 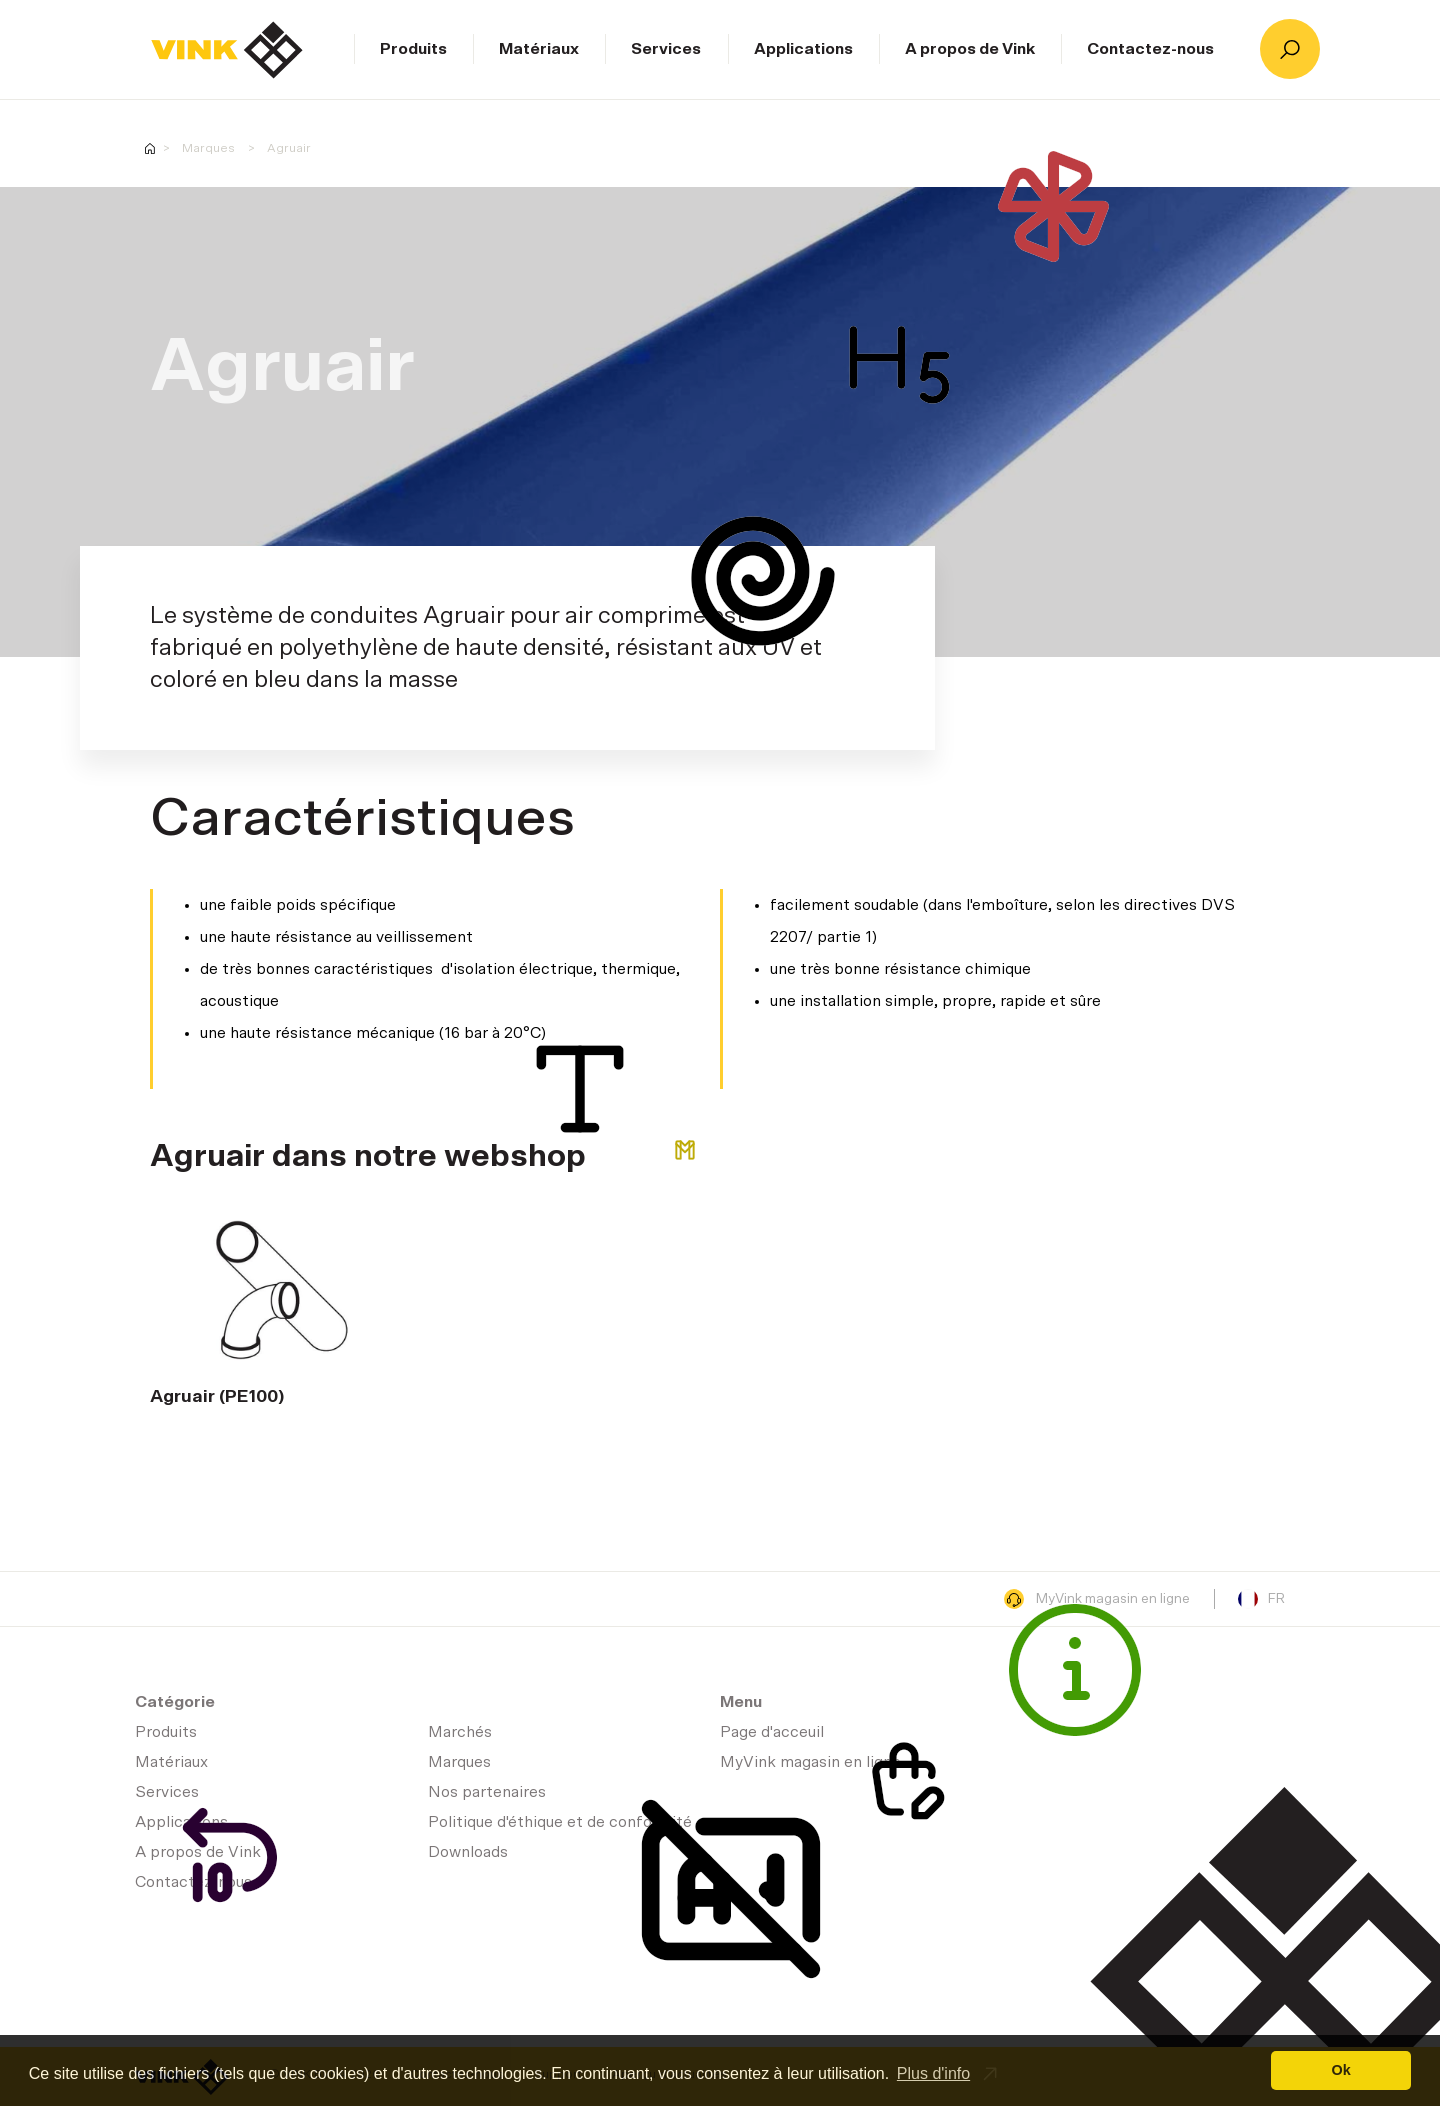 I want to click on disable advertisements, so click(x=731, y=1889).